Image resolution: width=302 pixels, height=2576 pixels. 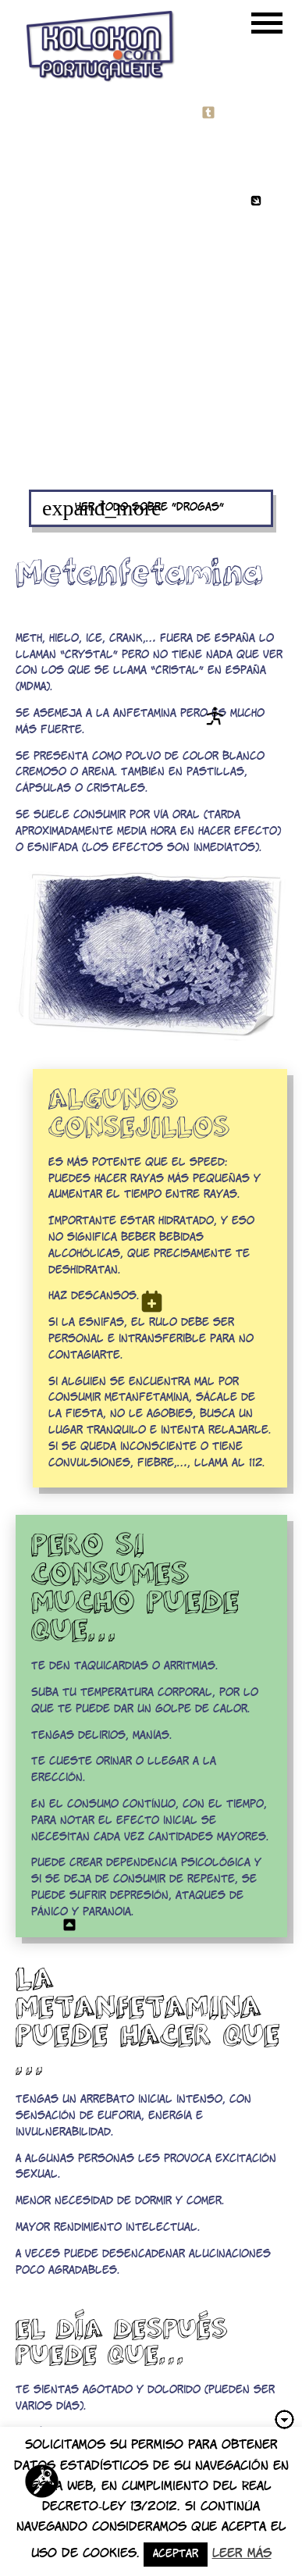 What do you see at coordinates (151, 1302) in the screenshot?
I see `add a new event to your calendar` at bounding box center [151, 1302].